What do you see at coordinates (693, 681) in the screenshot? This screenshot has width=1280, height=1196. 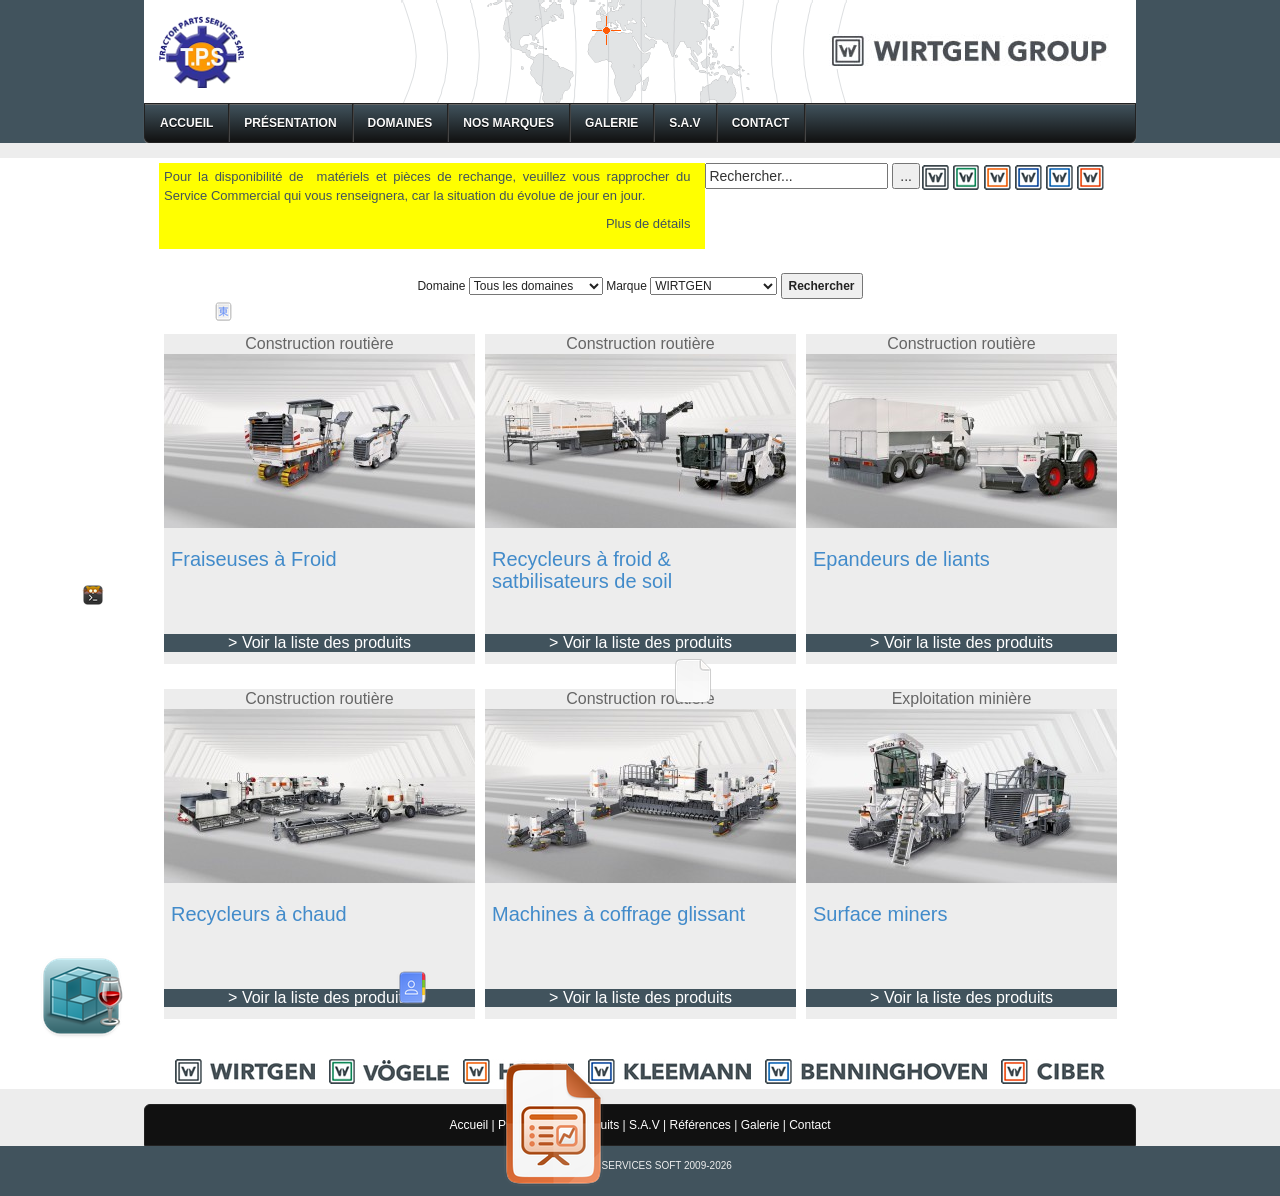 I see `indicates an empty or zero-byte file` at bounding box center [693, 681].